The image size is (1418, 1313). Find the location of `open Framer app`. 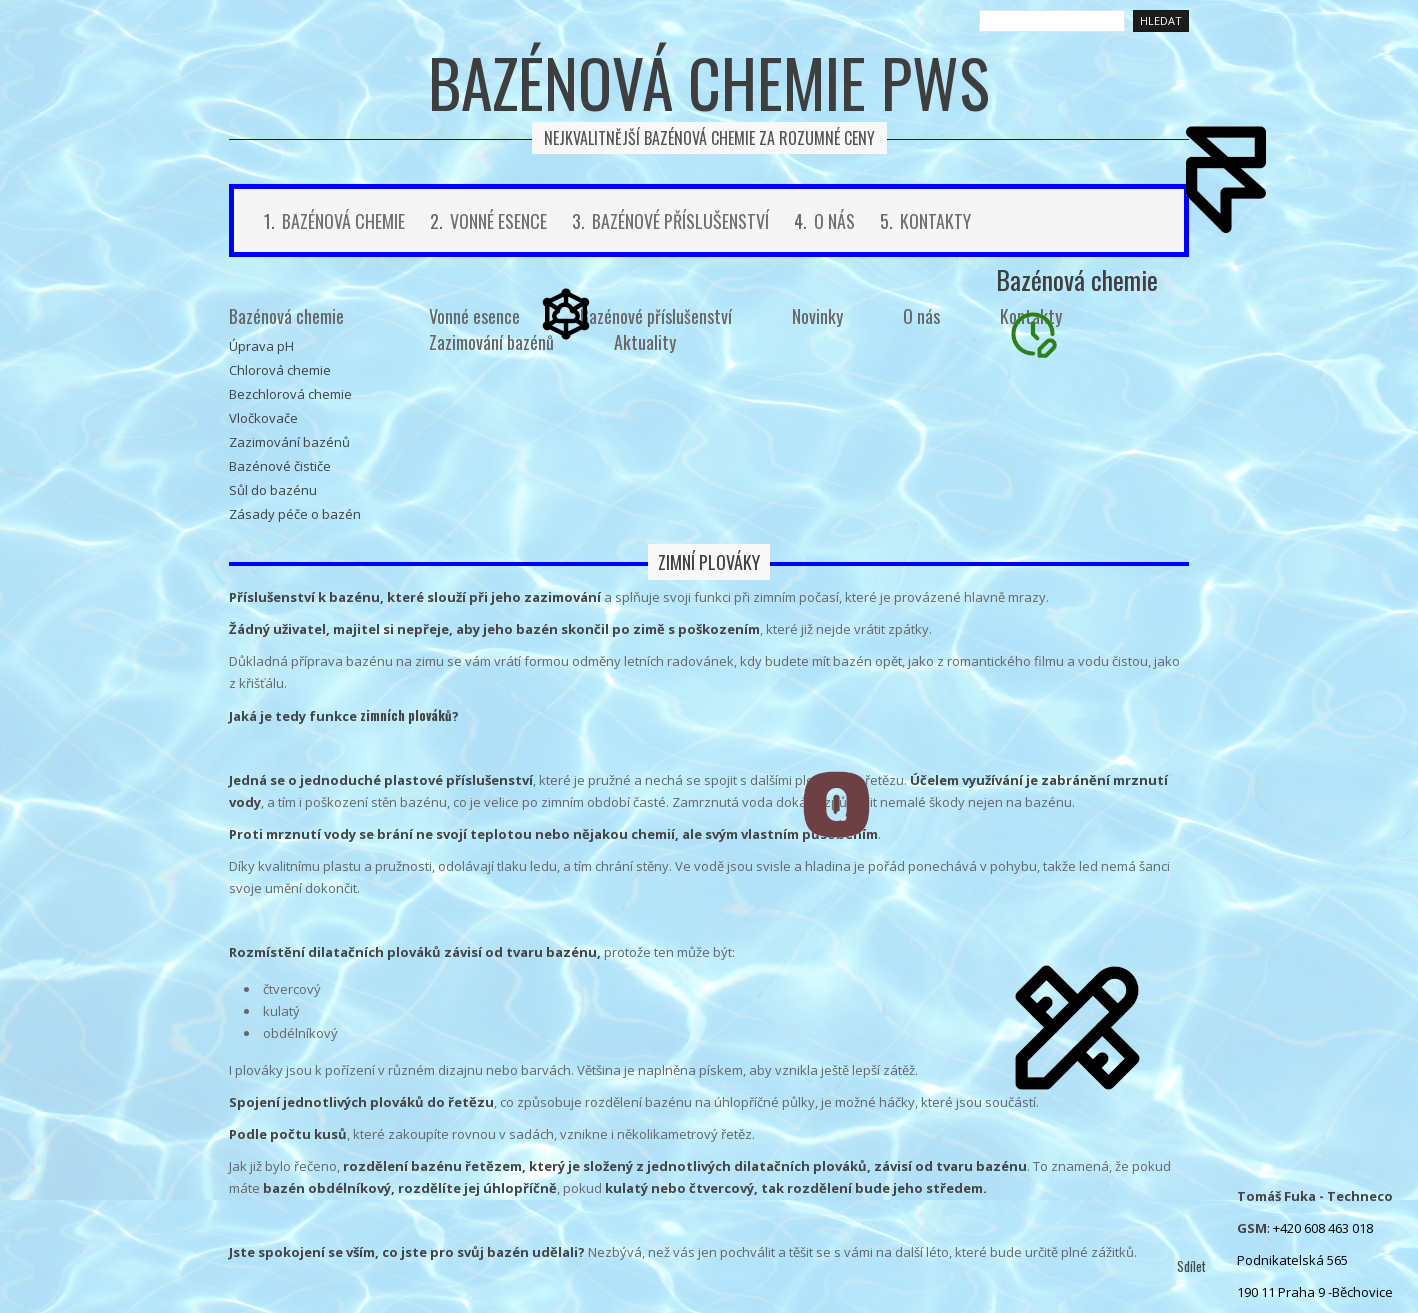

open Framer app is located at coordinates (1226, 174).